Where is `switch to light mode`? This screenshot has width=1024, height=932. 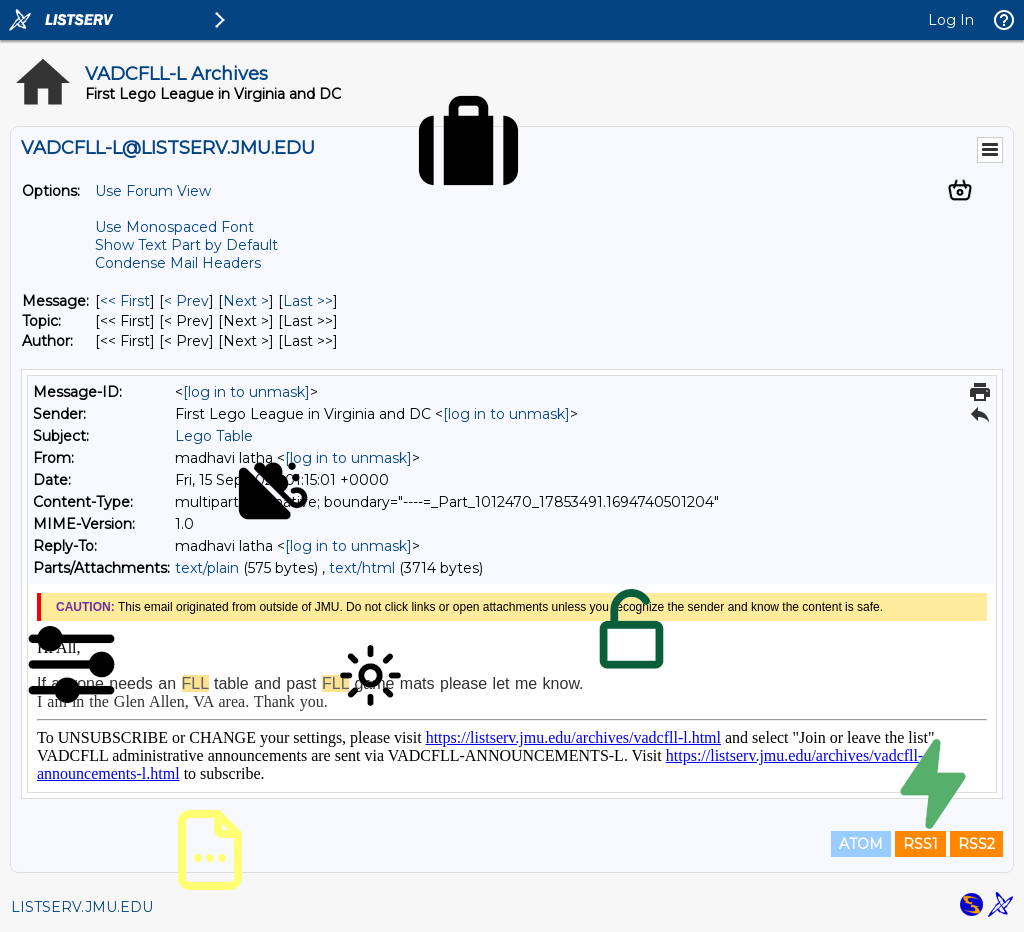
switch to light mode is located at coordinates (370, 675).